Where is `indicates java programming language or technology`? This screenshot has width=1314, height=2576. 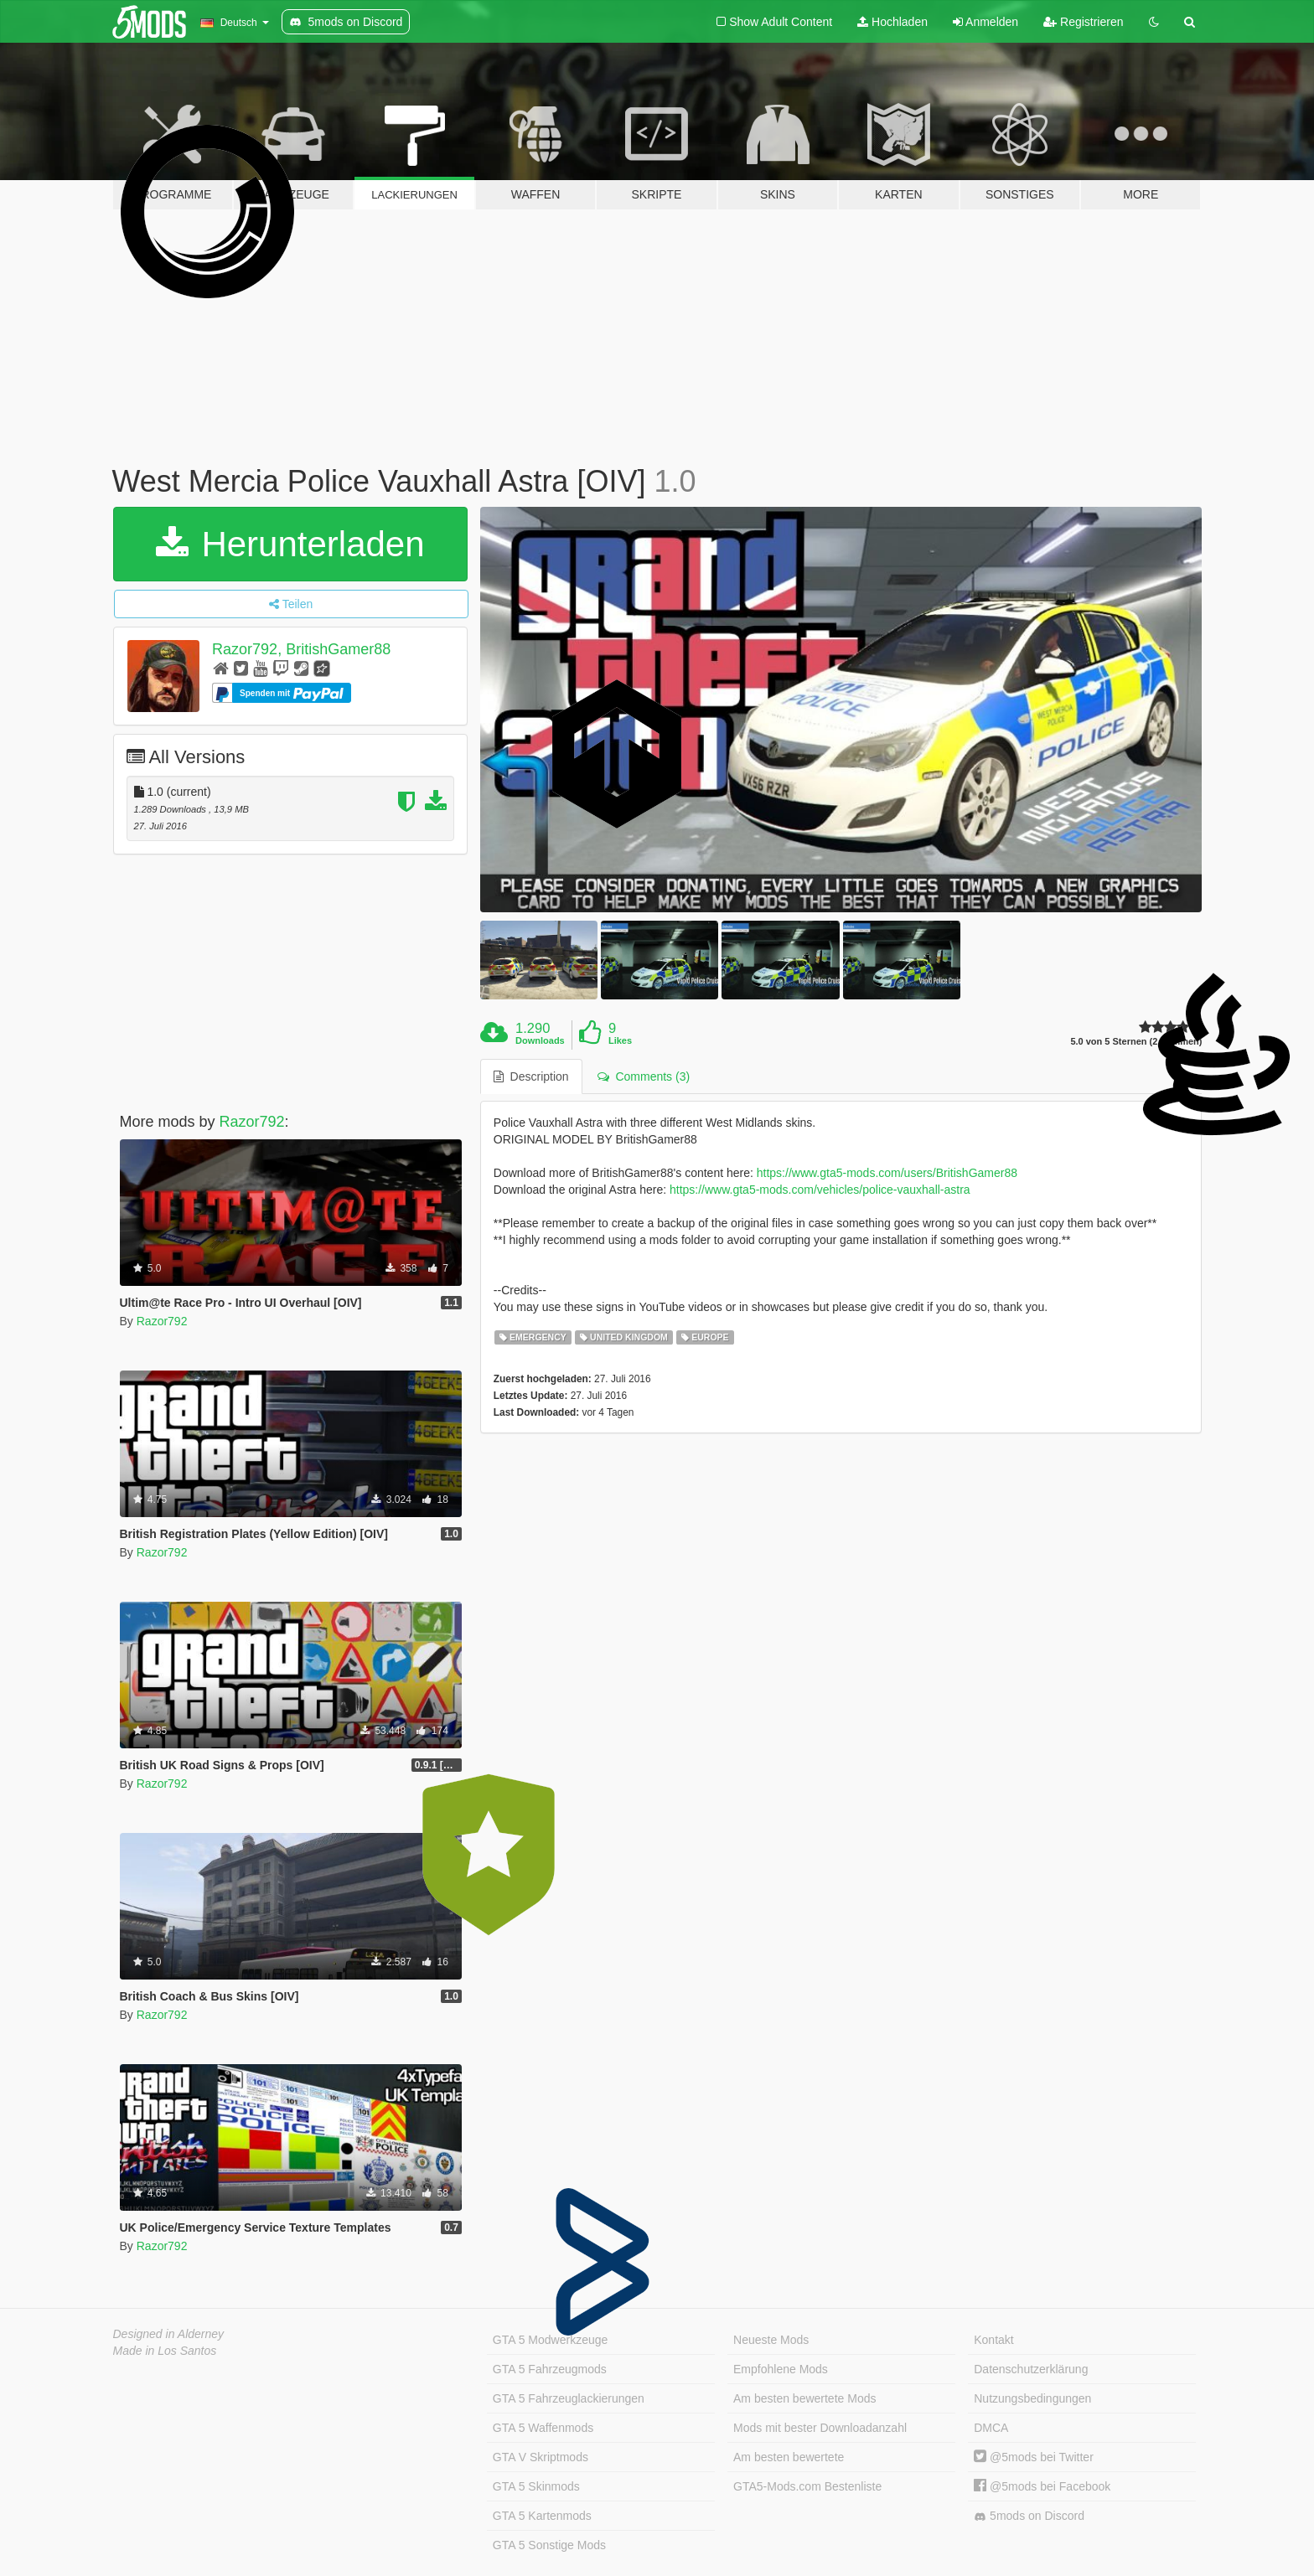
indicates java programming language or technology is located at coordinates (1218, 1060).